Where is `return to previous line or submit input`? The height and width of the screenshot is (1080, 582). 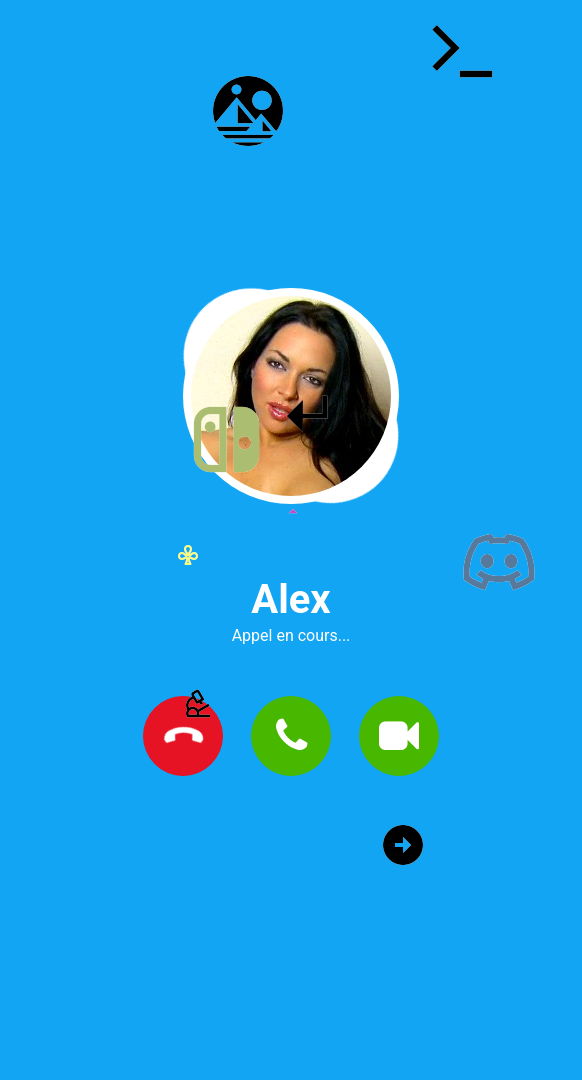 return to previous line or submit input is located at coordinates (309, 413).